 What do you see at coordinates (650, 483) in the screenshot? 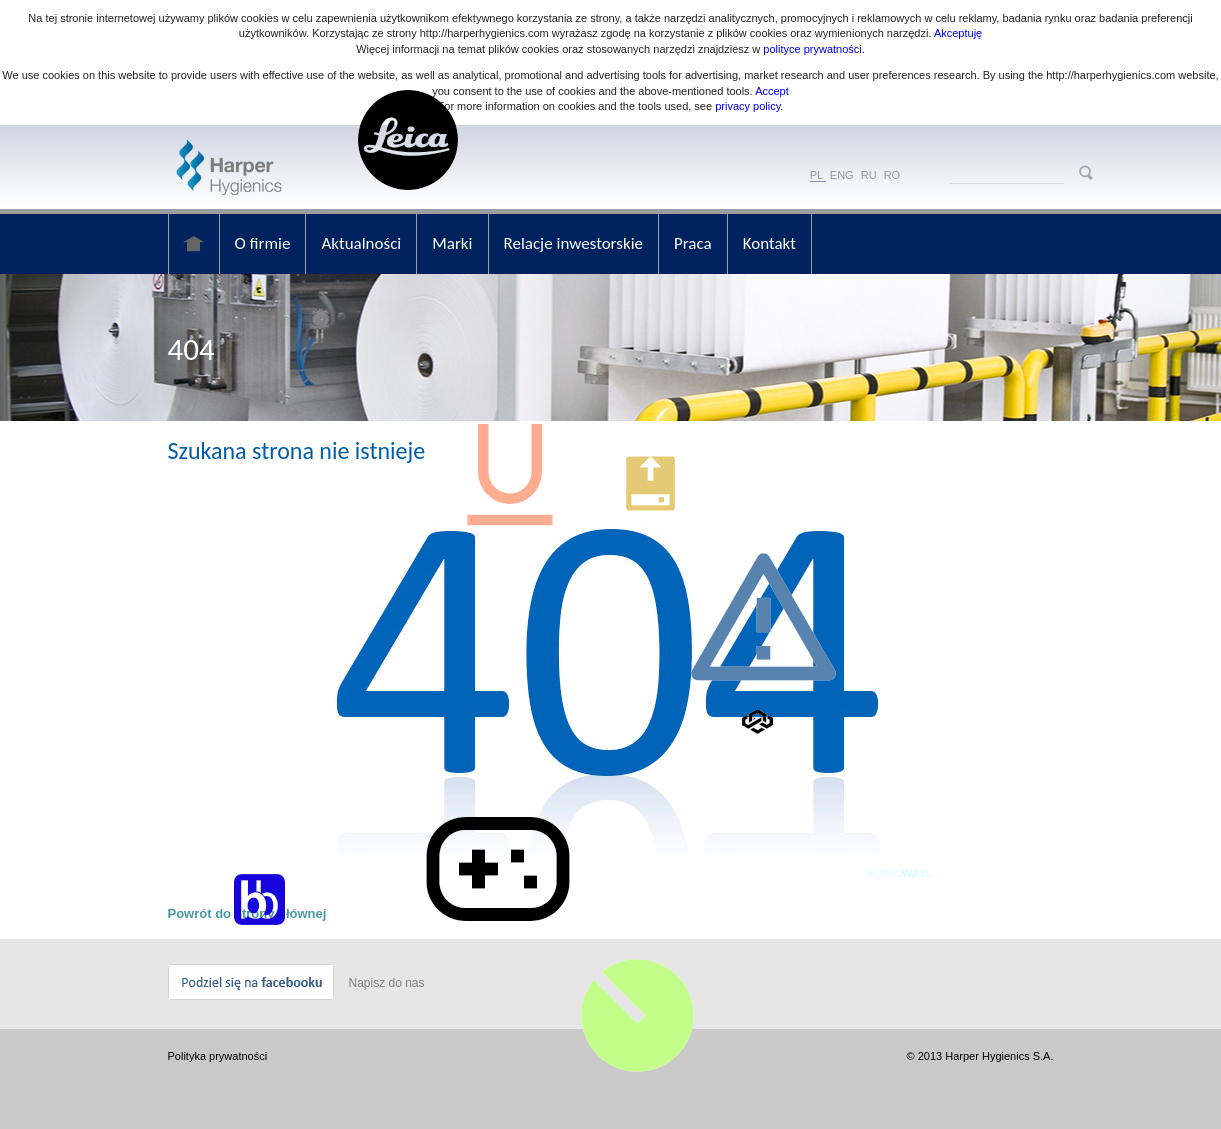
I see `uninstall an application` at bounding box center [650, 483].